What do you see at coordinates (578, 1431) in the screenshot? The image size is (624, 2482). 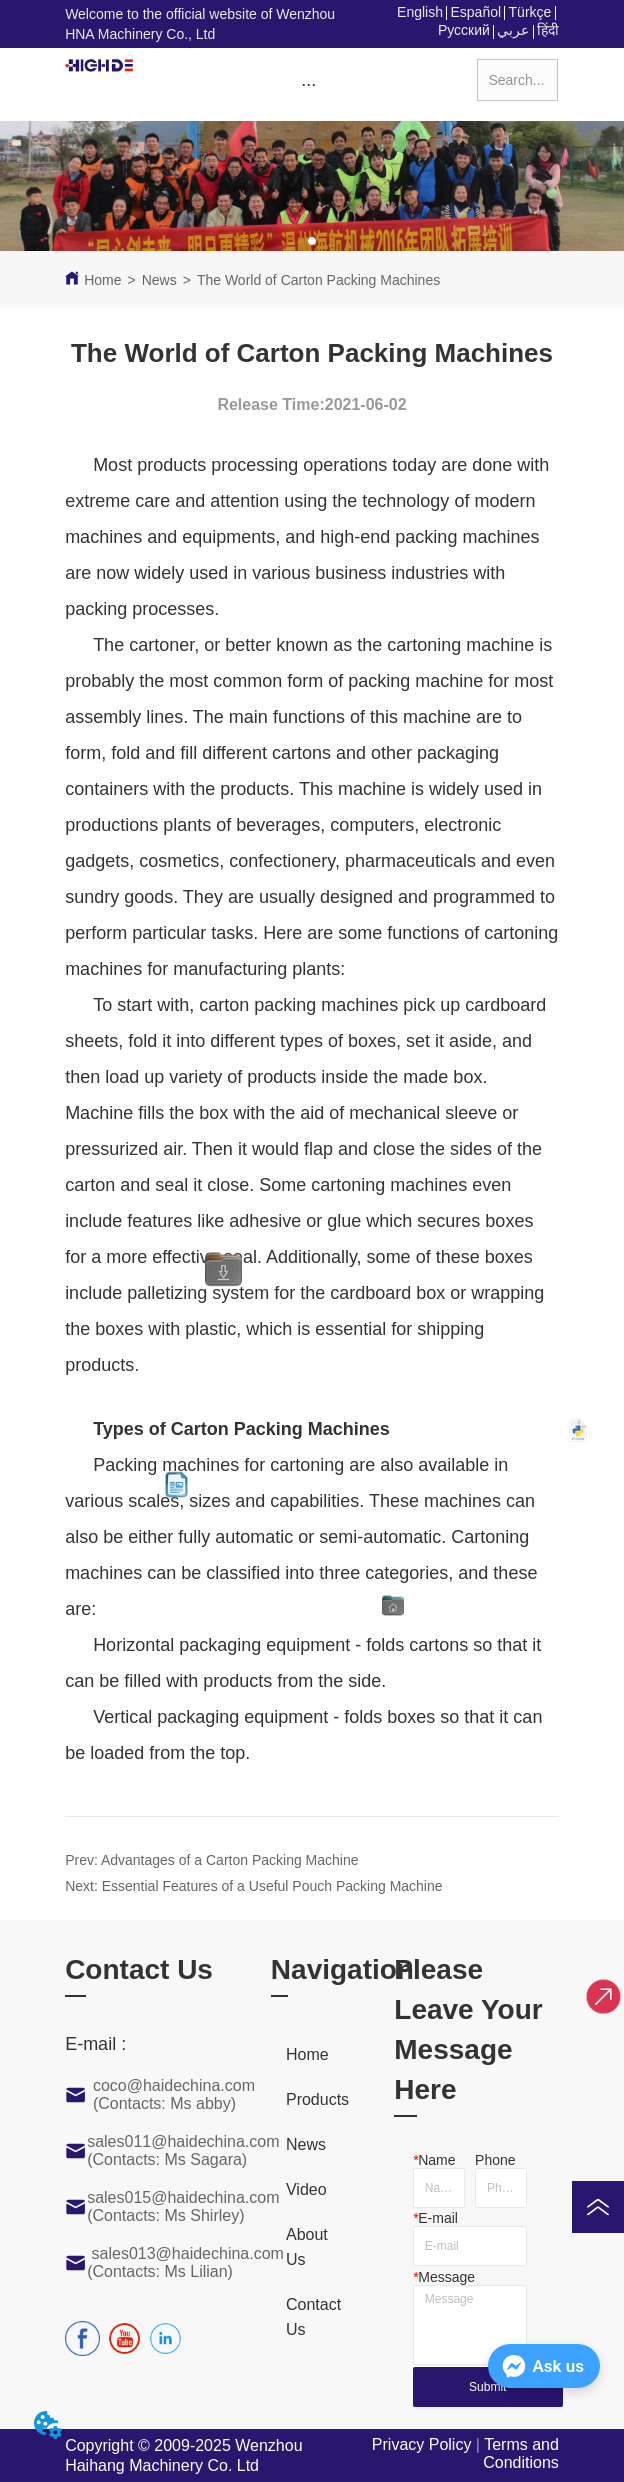 I see `a python source code file` at bounding box center [578, 1431].